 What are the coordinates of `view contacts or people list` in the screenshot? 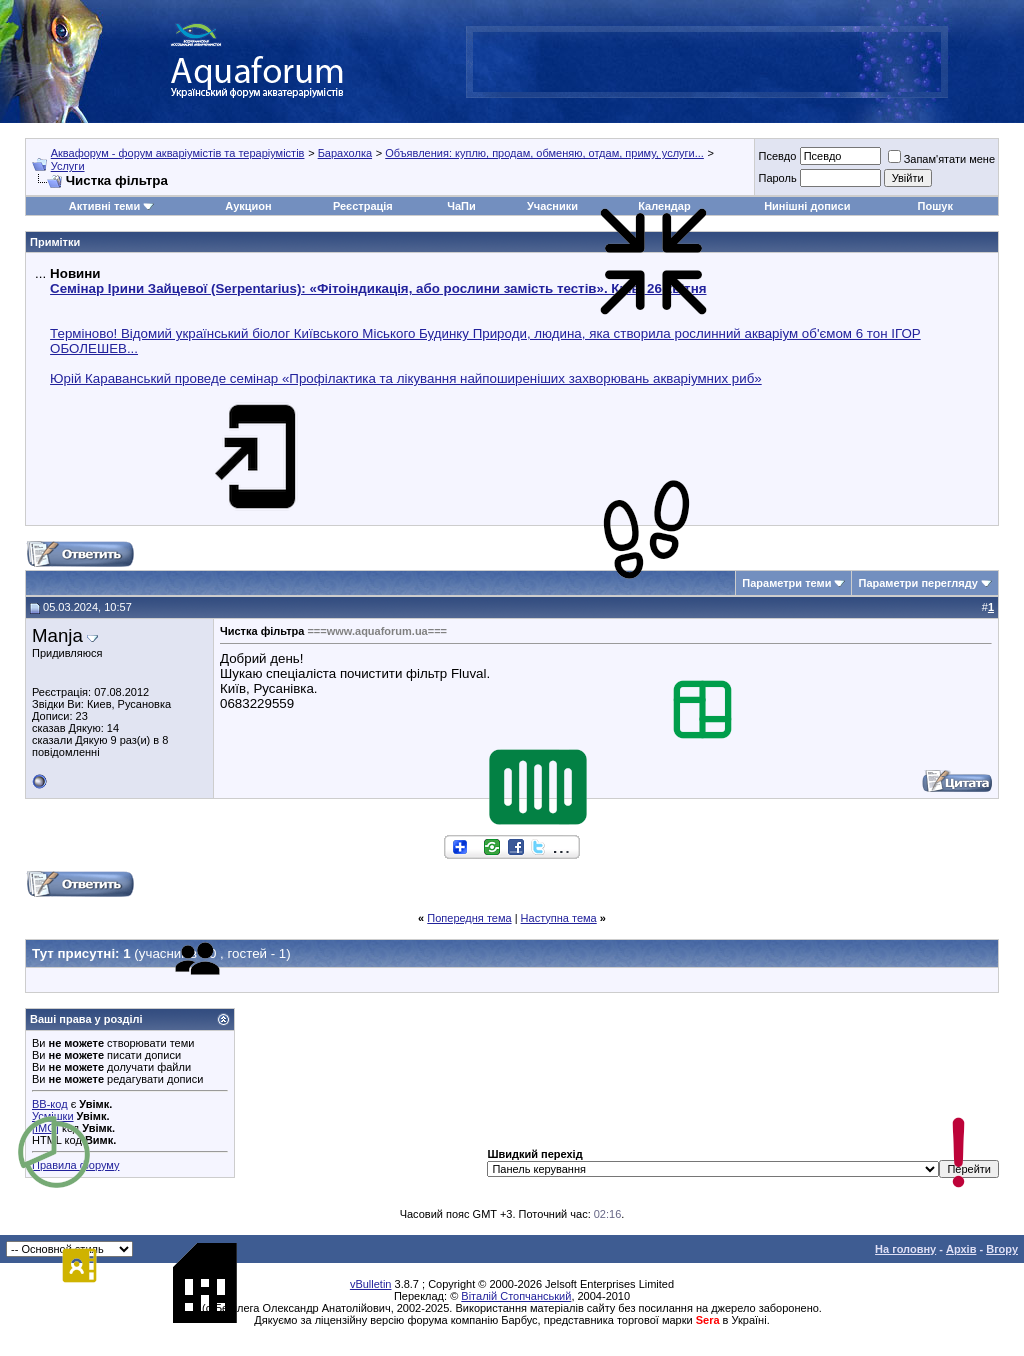 It's located at (197, 958).